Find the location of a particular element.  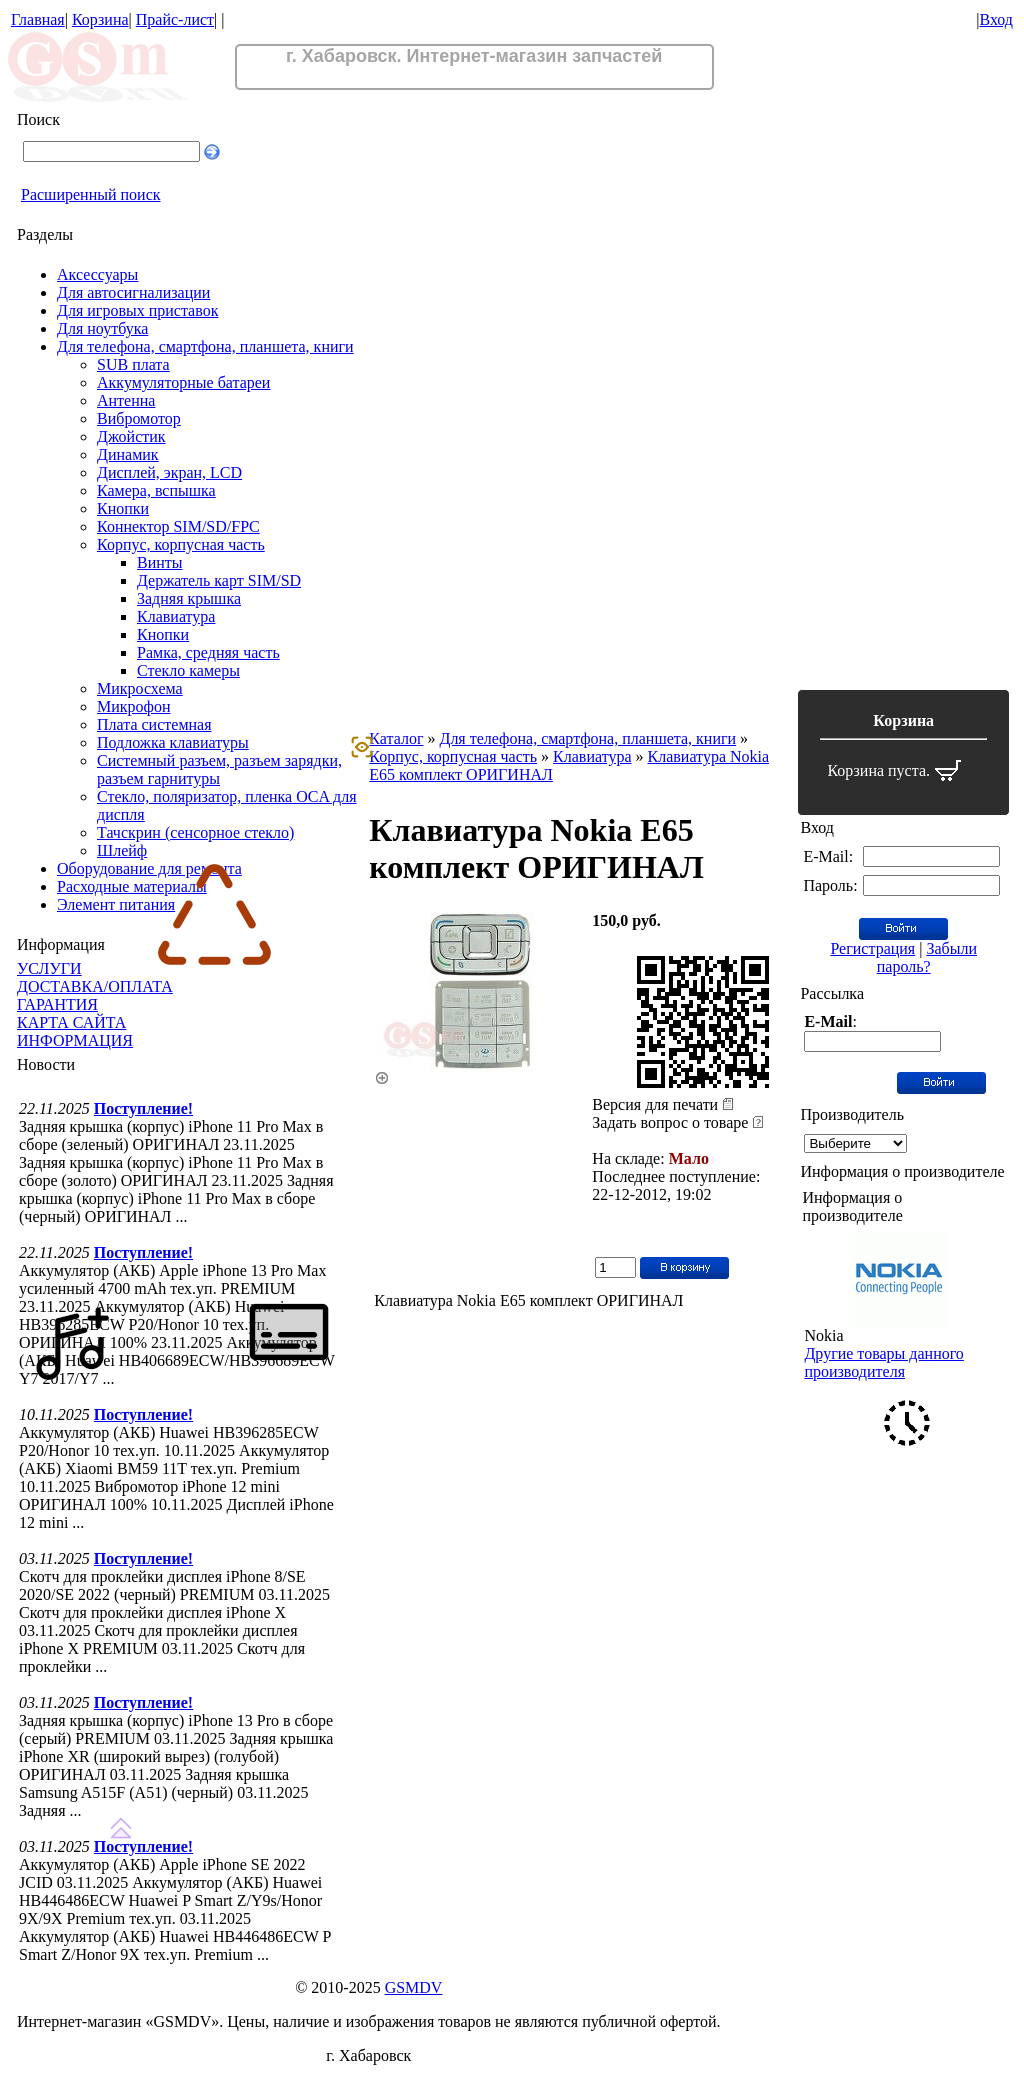

add a new song to your library is located at coordinates (74, 1345).